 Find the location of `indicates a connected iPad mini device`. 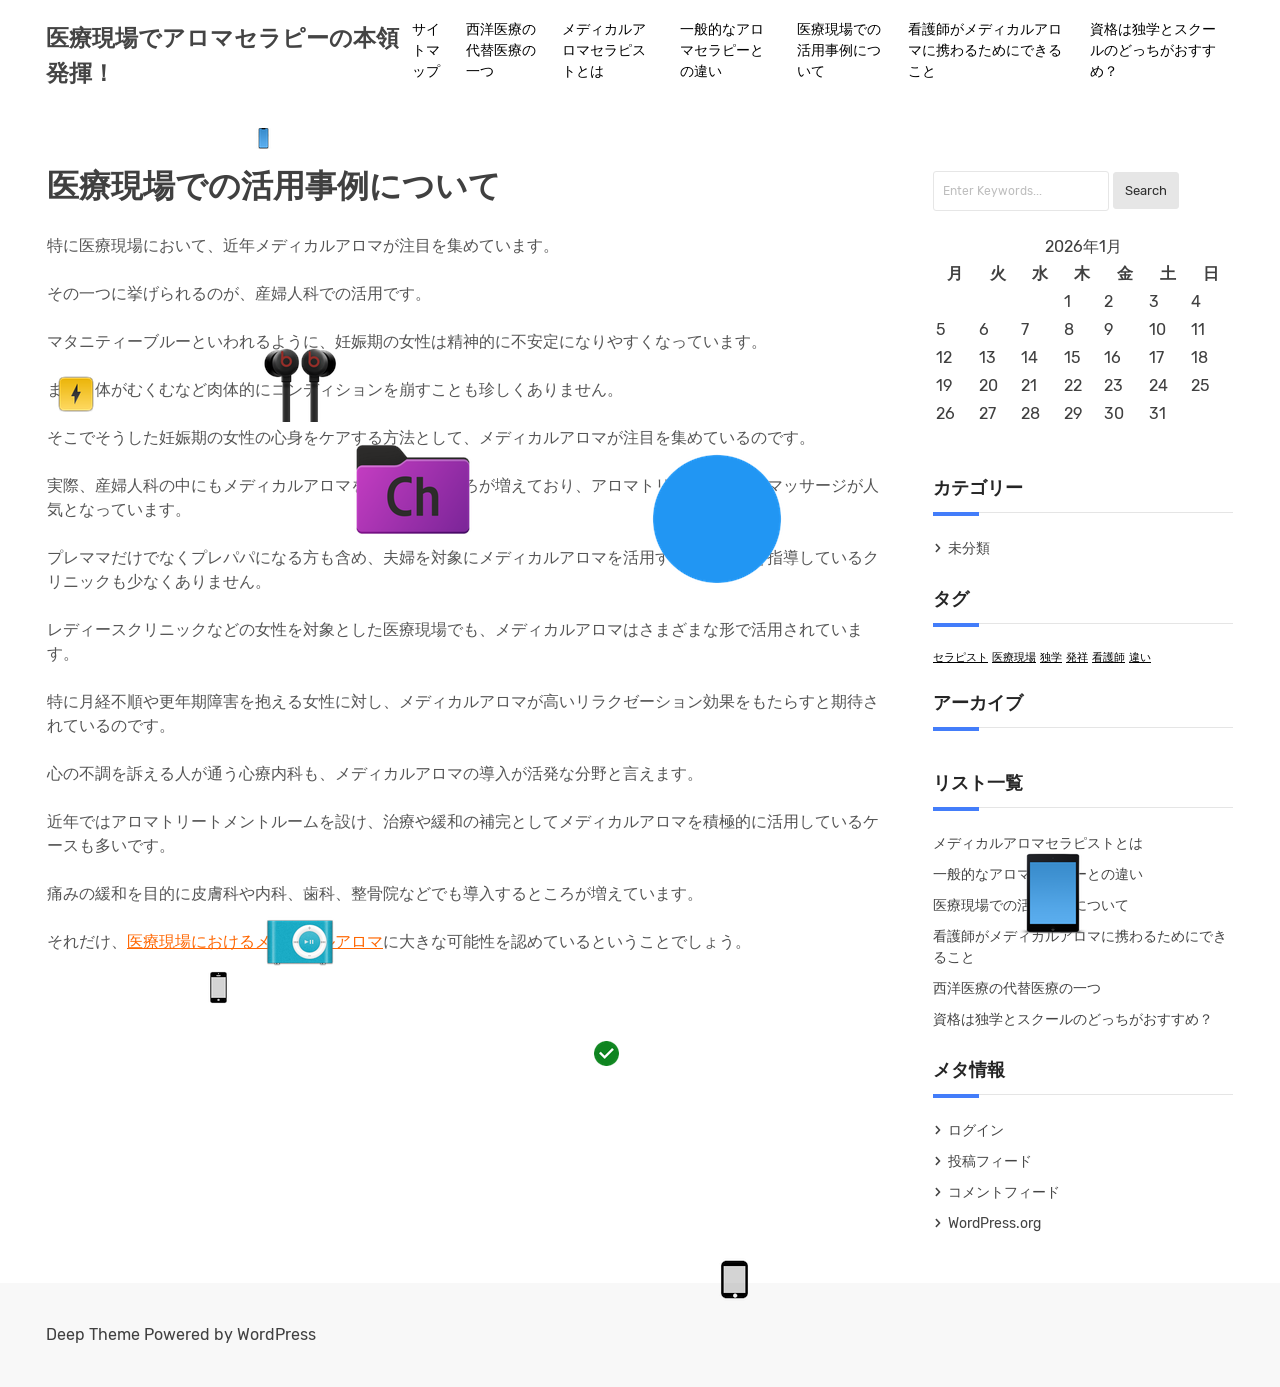

indicates a connected iPad mini device is located at coordinates (1053, 886).